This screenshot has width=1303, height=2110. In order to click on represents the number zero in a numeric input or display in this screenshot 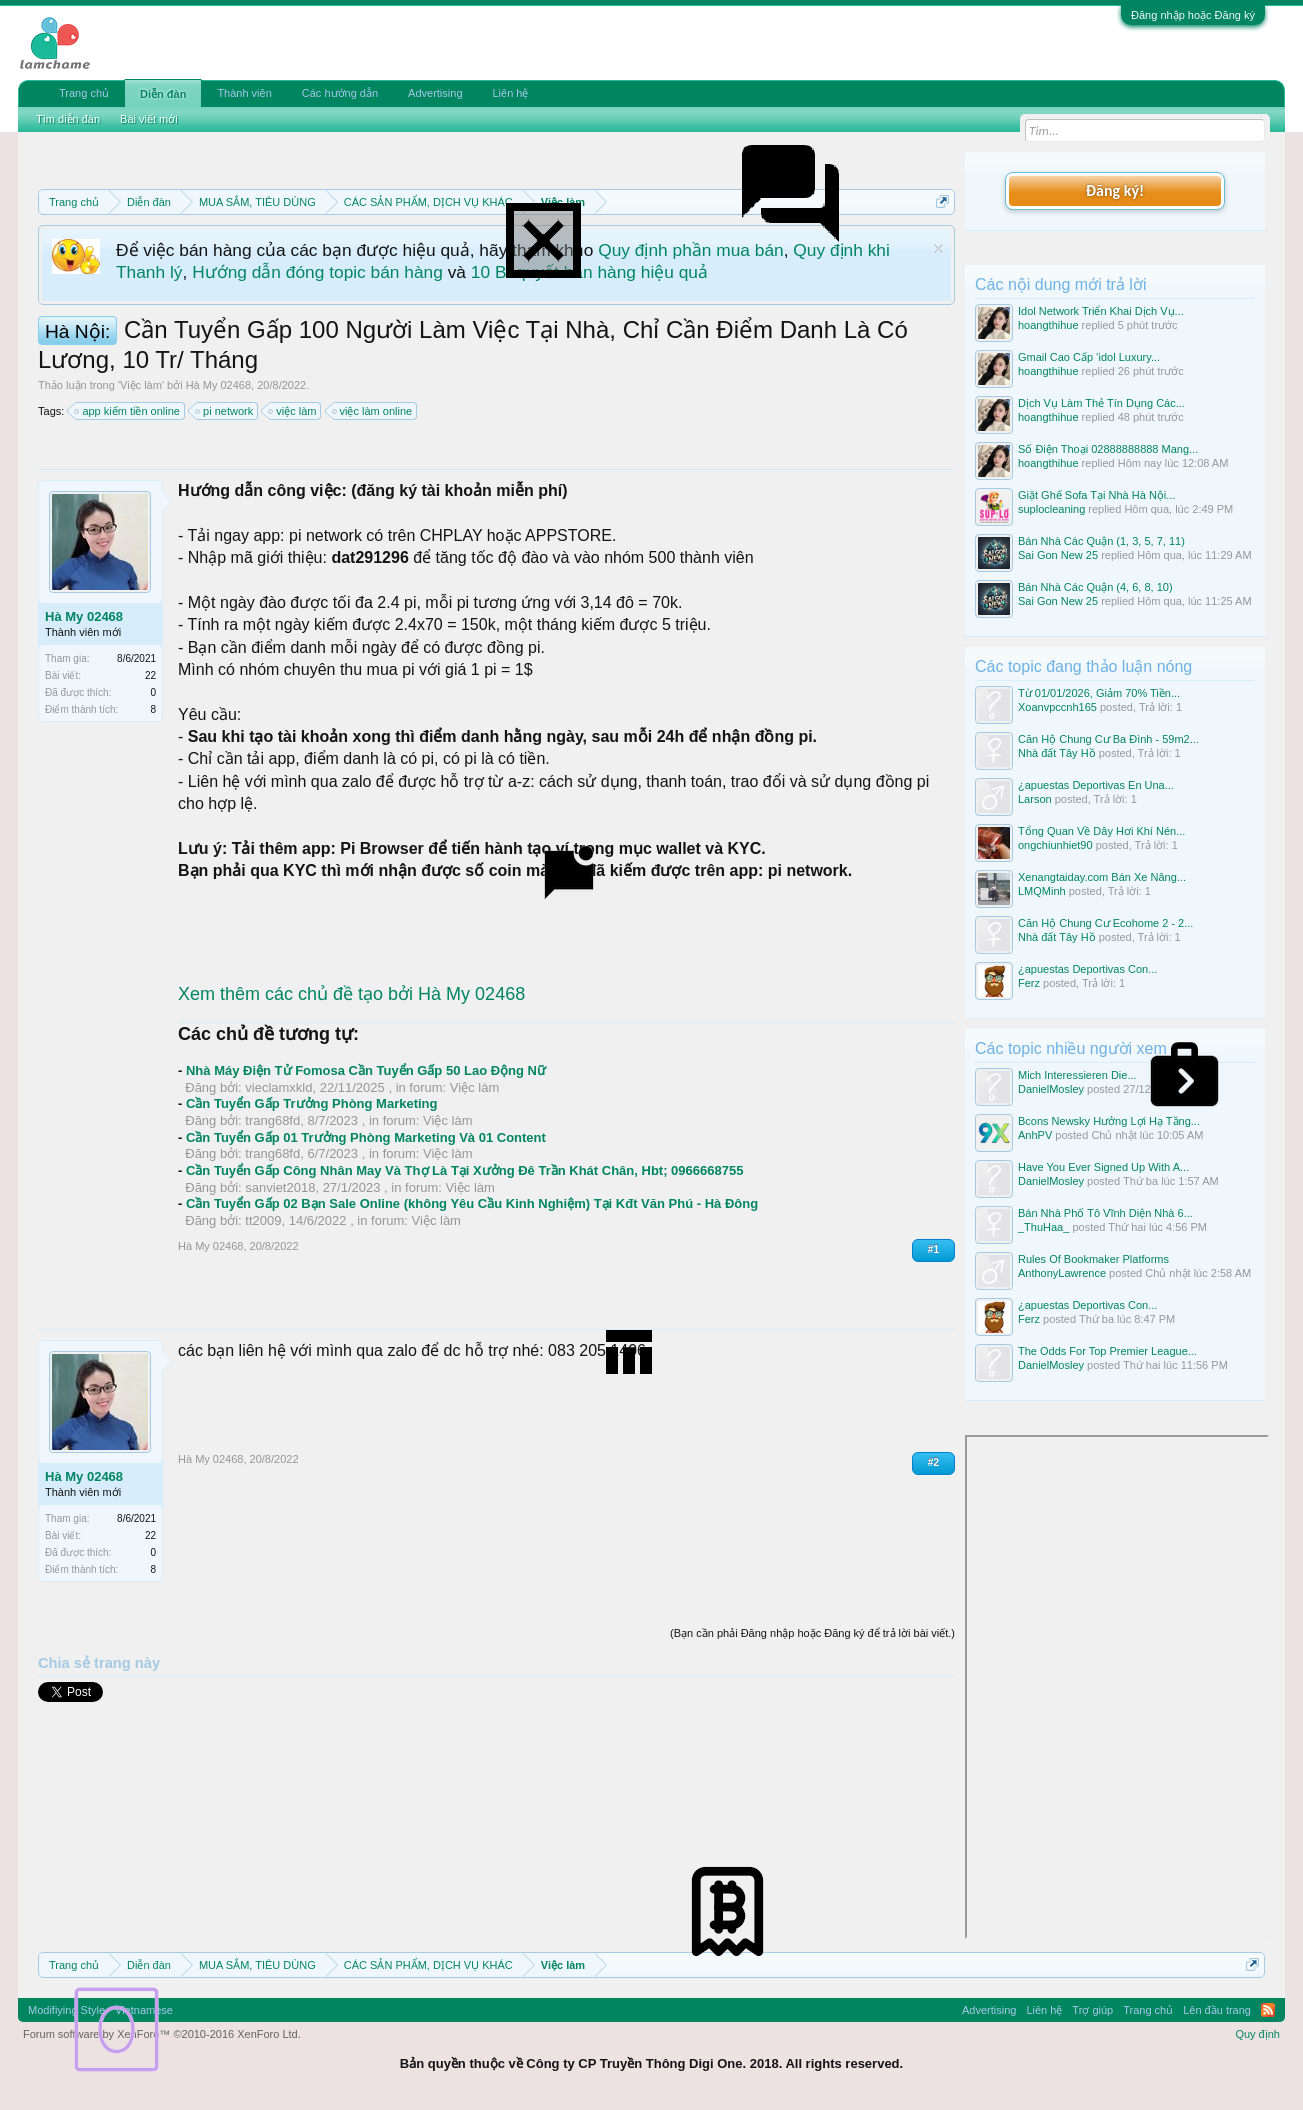, I will do `click(116, 2029)`.